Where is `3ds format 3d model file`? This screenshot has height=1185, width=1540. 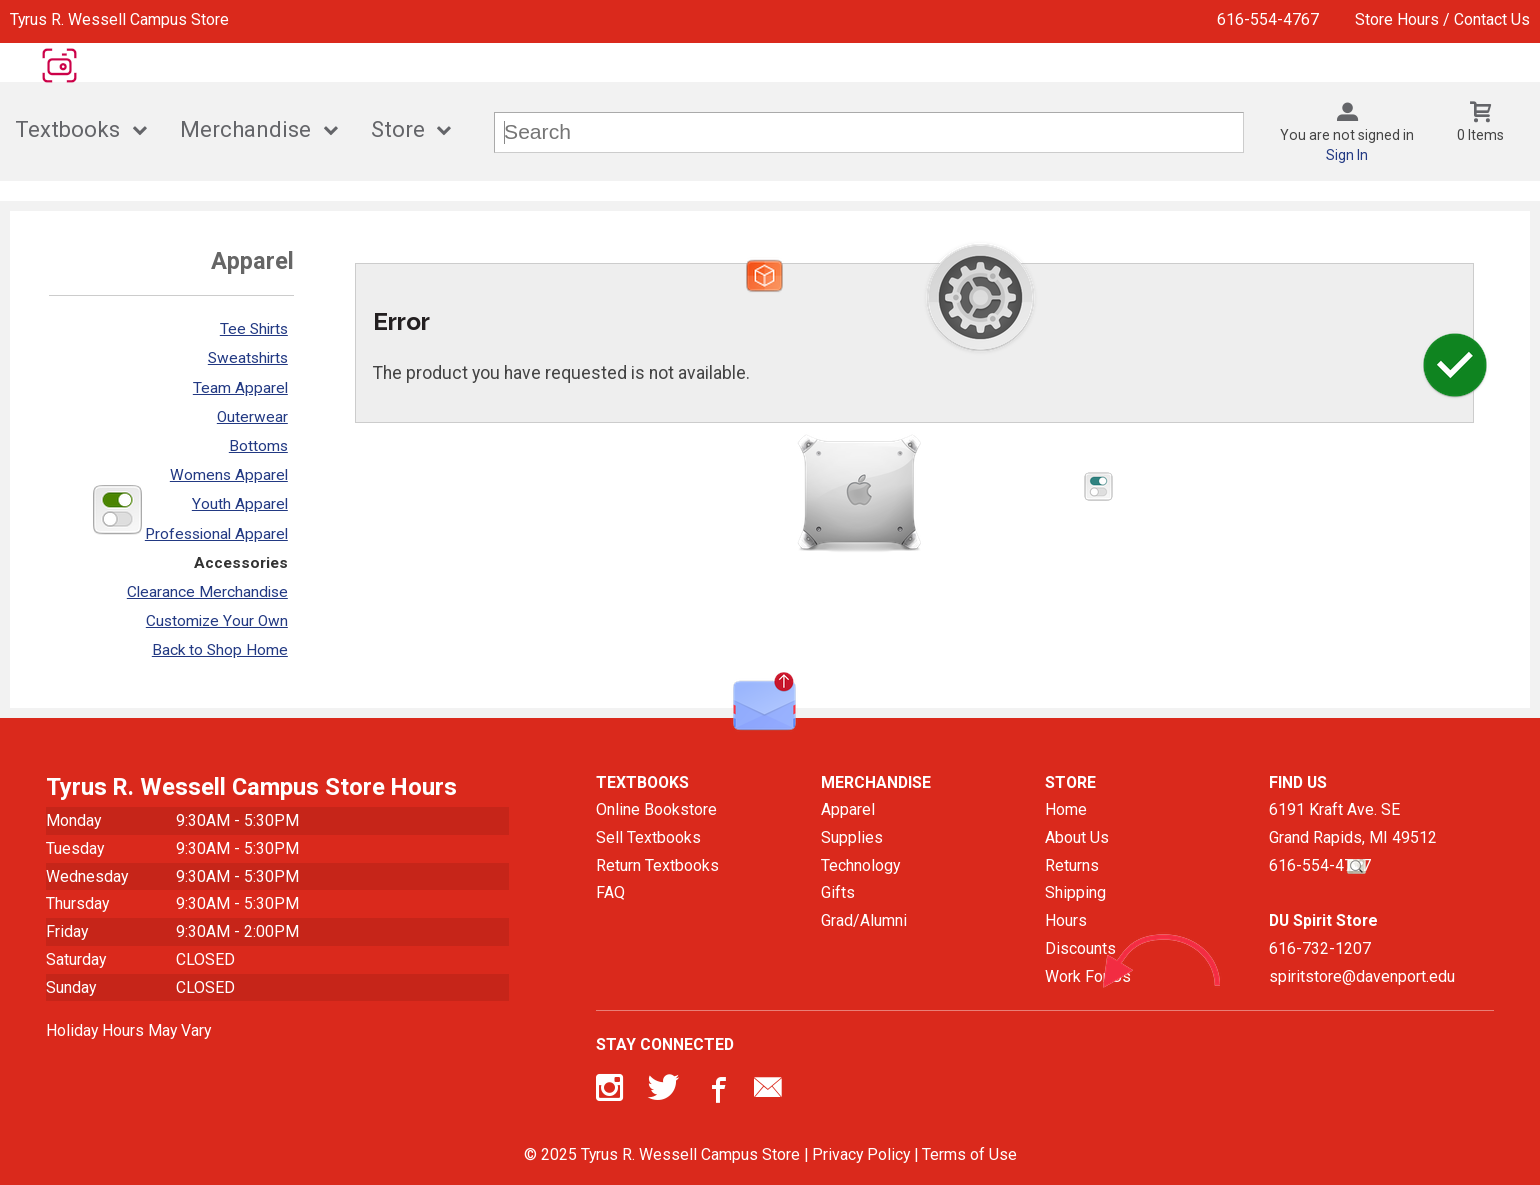
3ds format 3d model file is located at coordinates (764, 274).